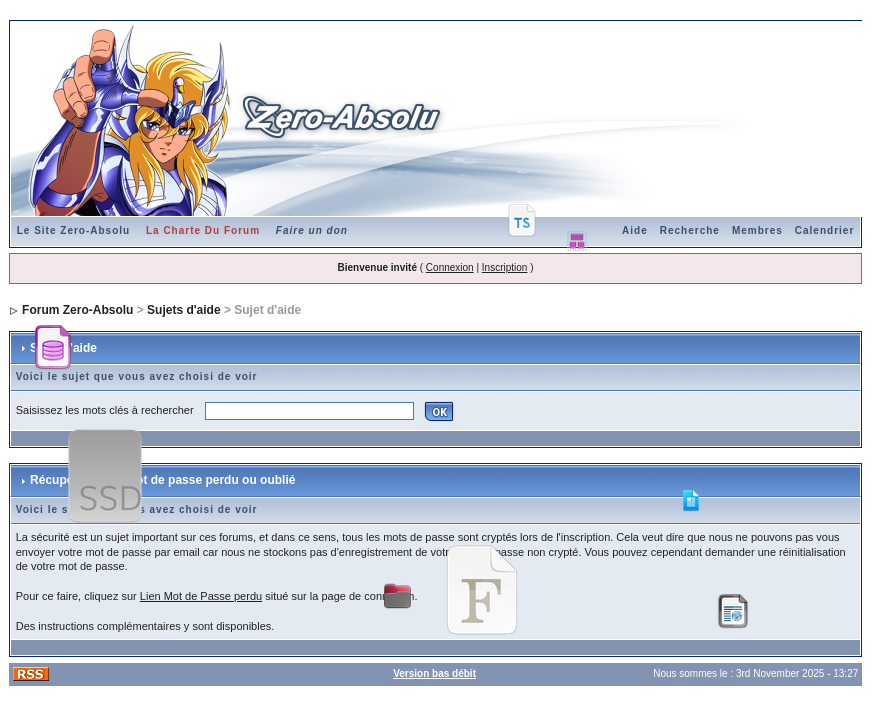 The width and height of the screenshot is (871, 720). Describe the element at coordinates (522, 220) in the screenshot. I see `a typescript source code file` at that location.